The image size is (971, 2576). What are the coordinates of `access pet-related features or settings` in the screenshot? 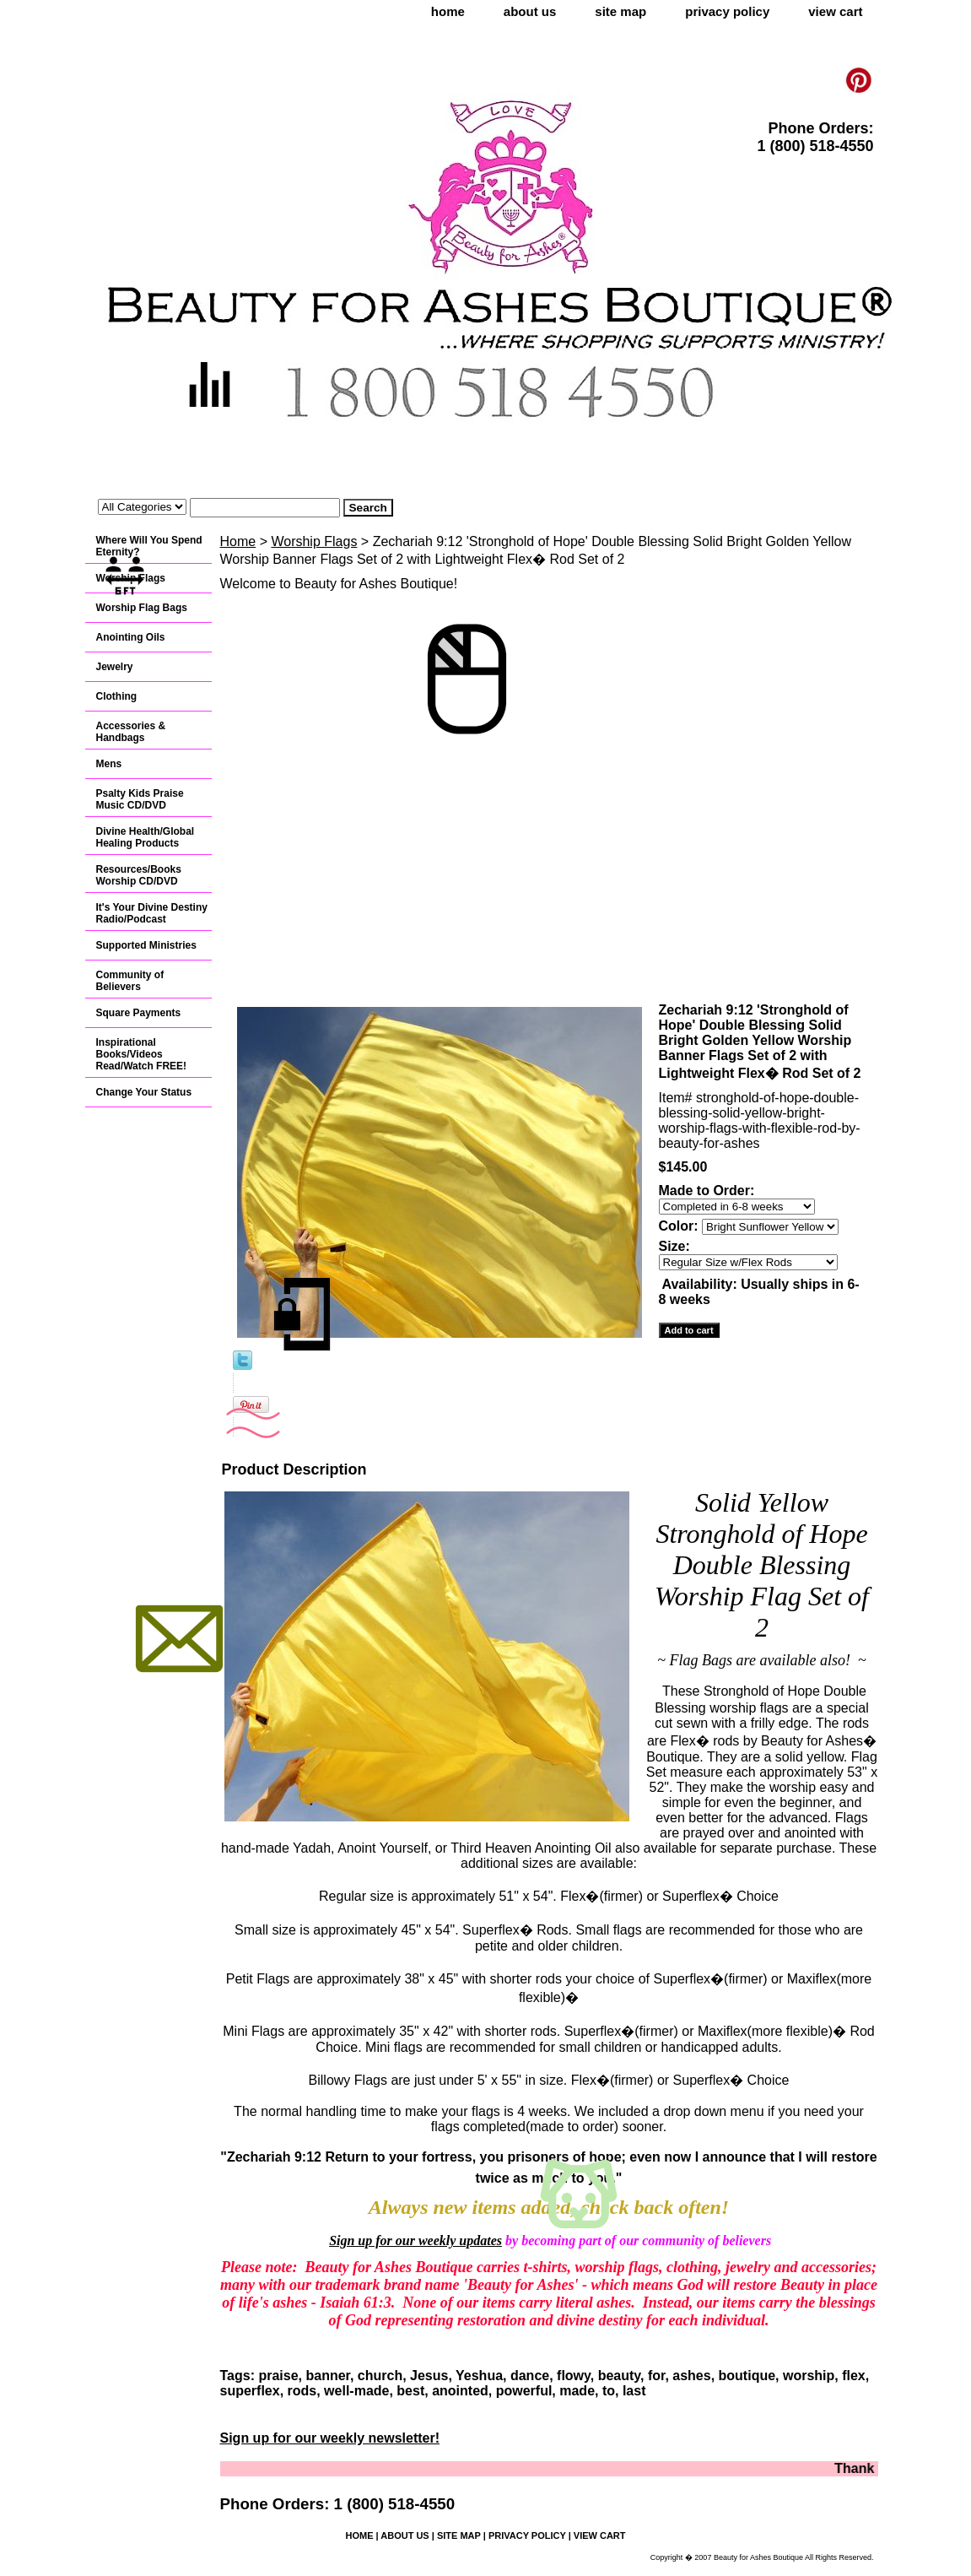 It's located at (579, 2195).